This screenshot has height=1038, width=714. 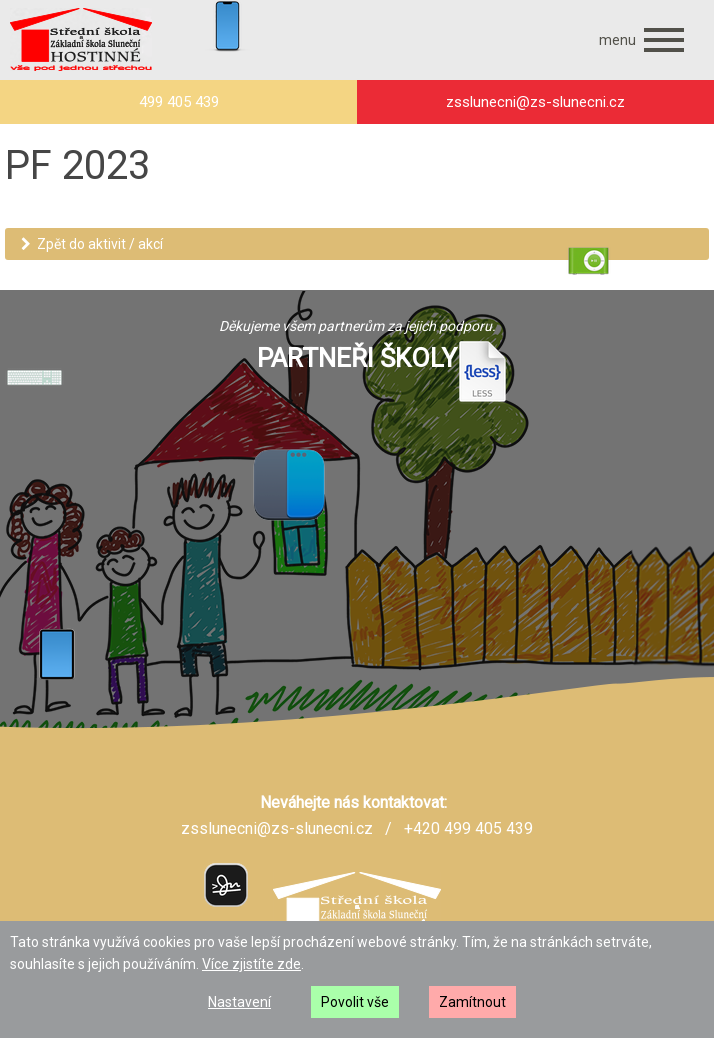 What do you see at coordinates (57, 649) in the screenshot?
I see `represents a connected iPad Mini device` at bounding box center [57, 649].